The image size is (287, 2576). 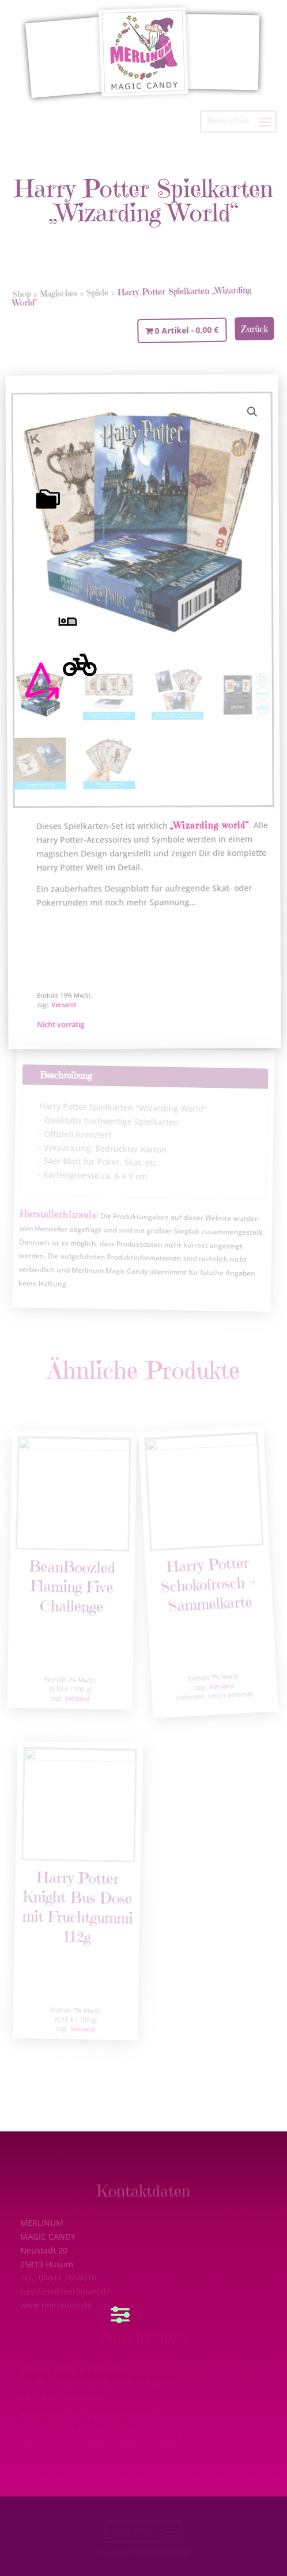 What do you see at coordinates (80, 665) in the screenshot?
I see `view nearby bike routes or cycling directions` at bounding box center [80, 665].